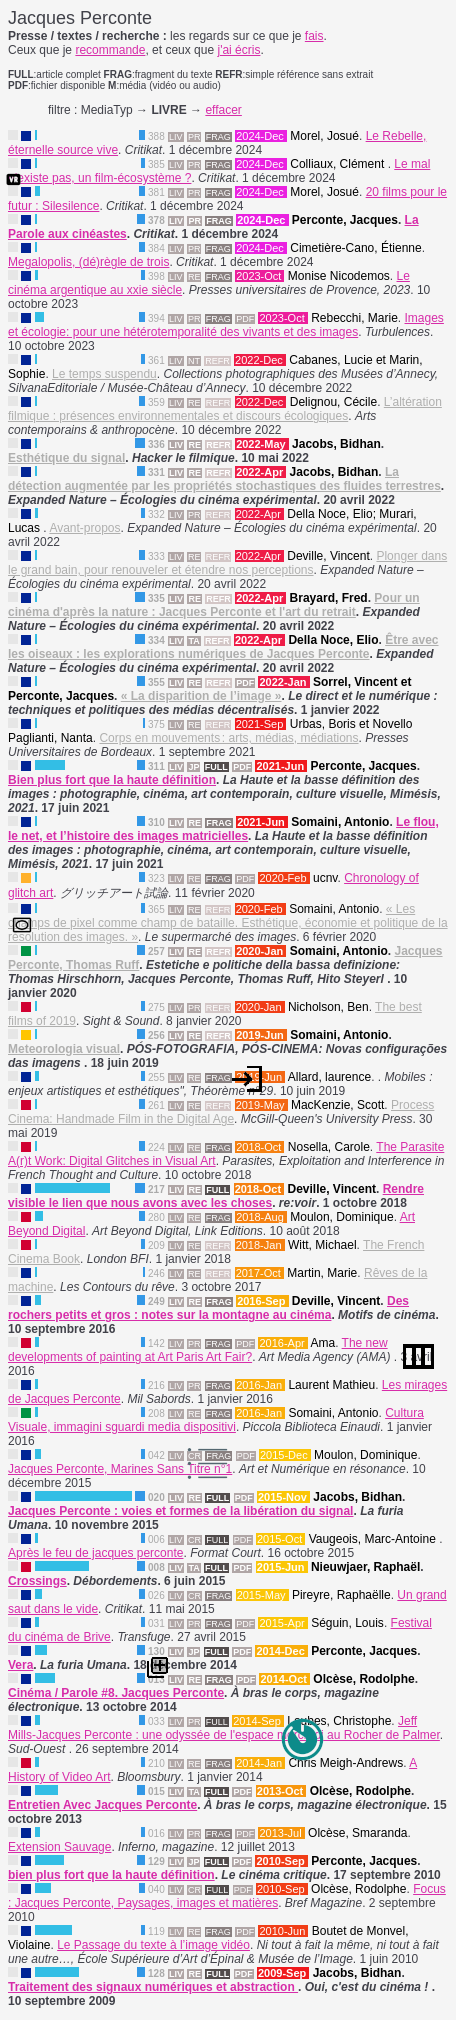 The image size is (456, 2020). What do you see at coordinates (207, 1463) in the screenshot?
I see `view items in list format` at bounding box center [207, 1463].